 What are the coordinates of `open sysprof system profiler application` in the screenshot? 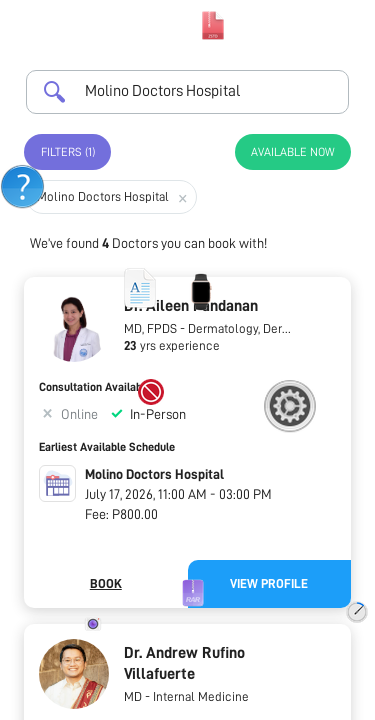 It's located at (357, 612).